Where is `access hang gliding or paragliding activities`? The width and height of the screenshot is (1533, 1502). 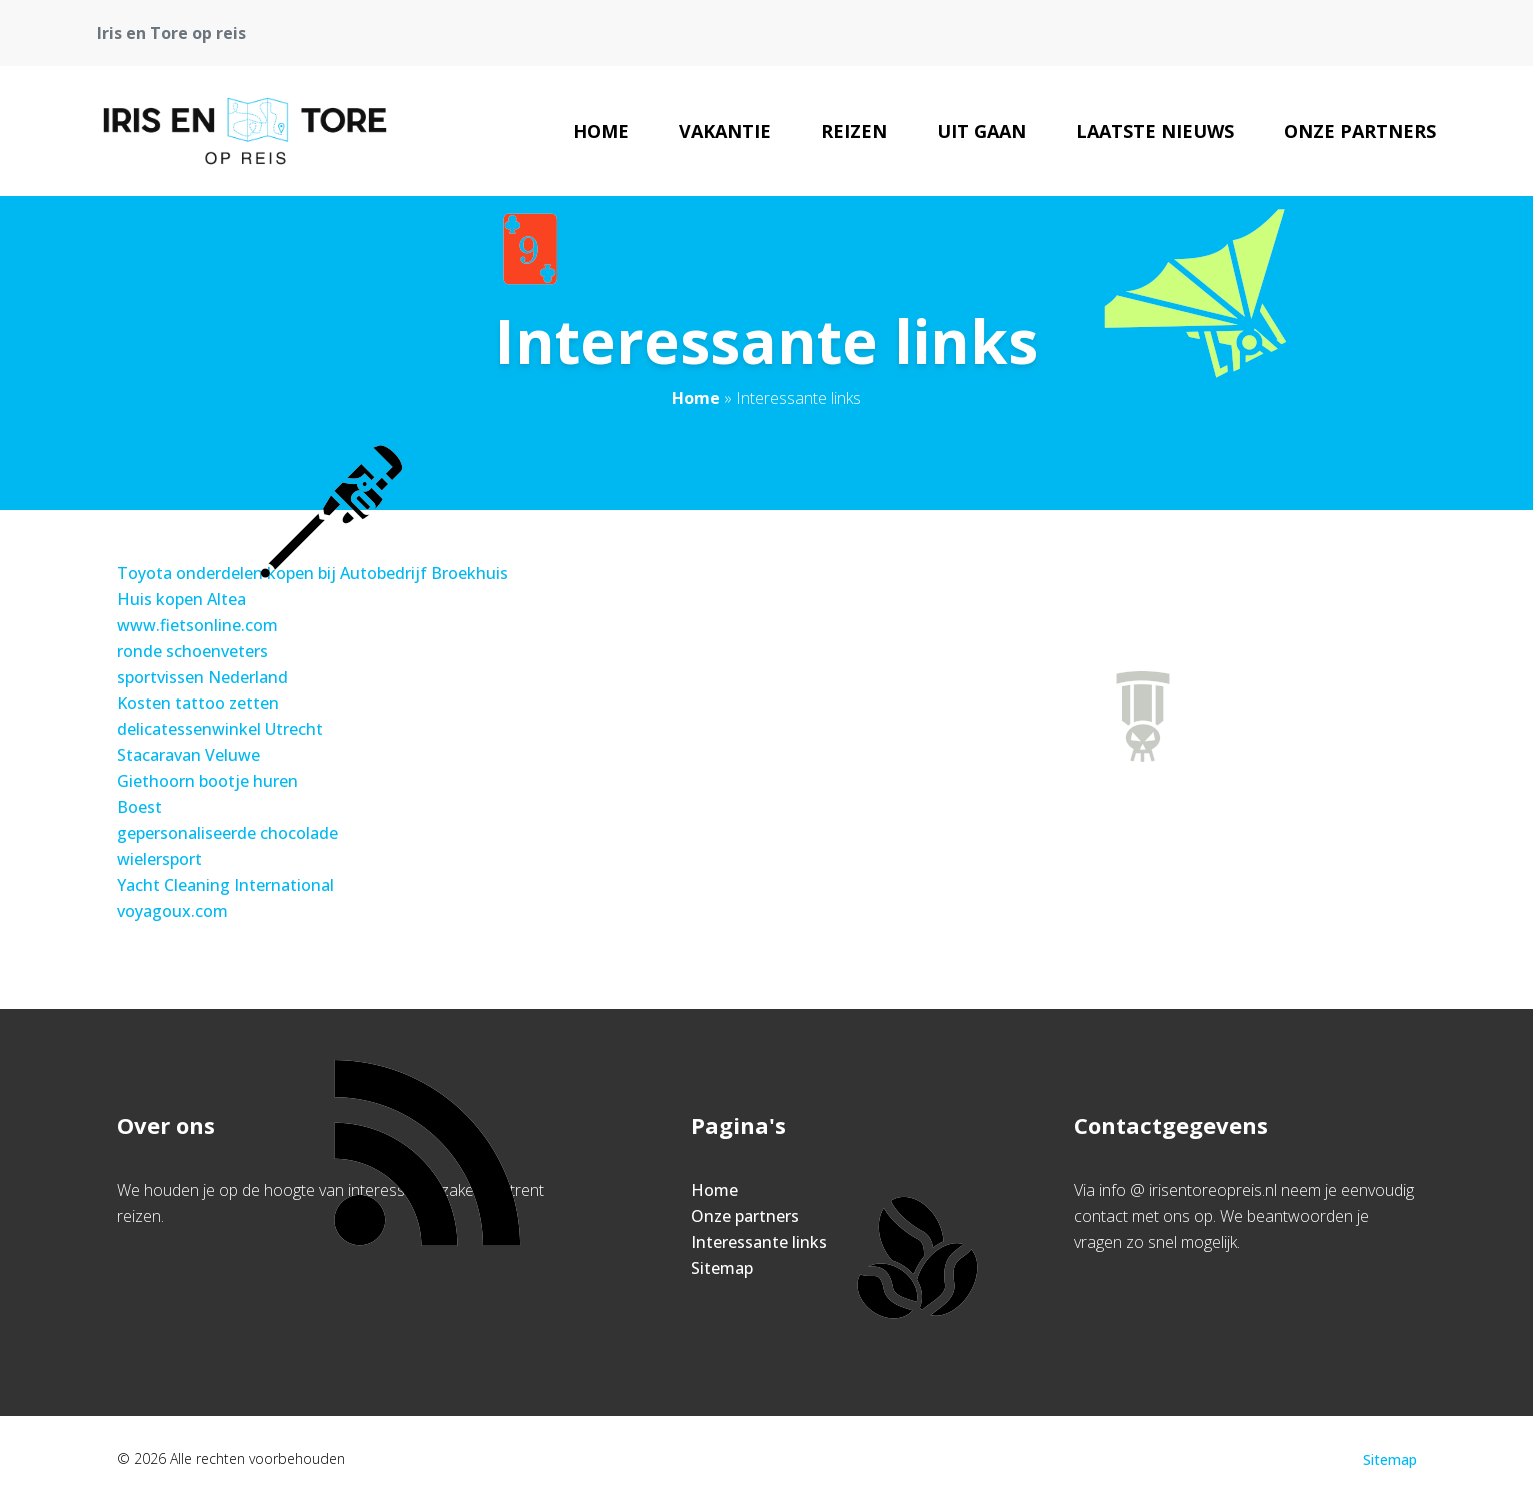 access hang gliding or paragliding activities is located at coordinates (1195, 293).